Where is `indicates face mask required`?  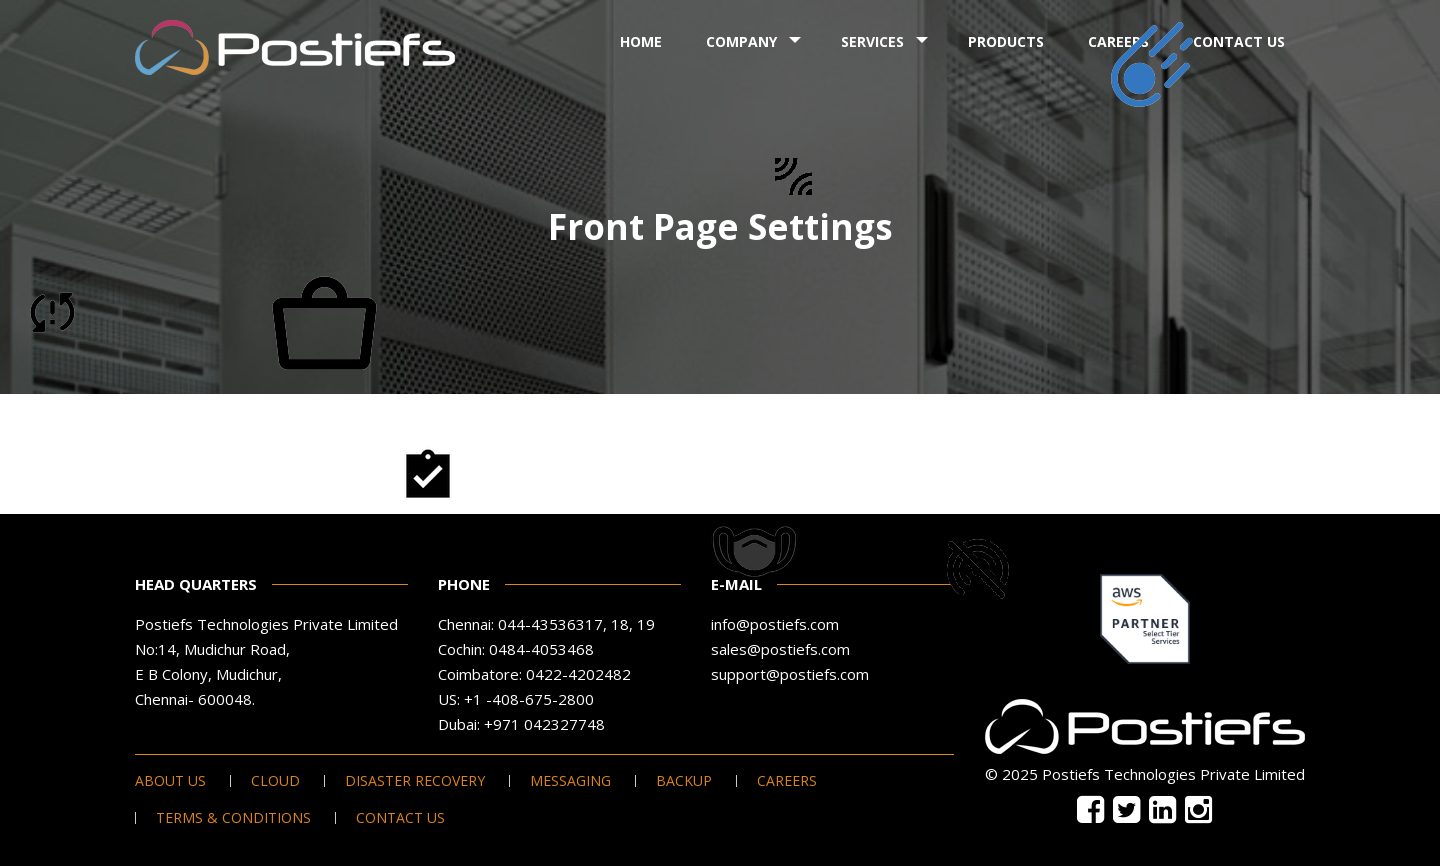
indicates face mask required is located at coordinates (754, 551).